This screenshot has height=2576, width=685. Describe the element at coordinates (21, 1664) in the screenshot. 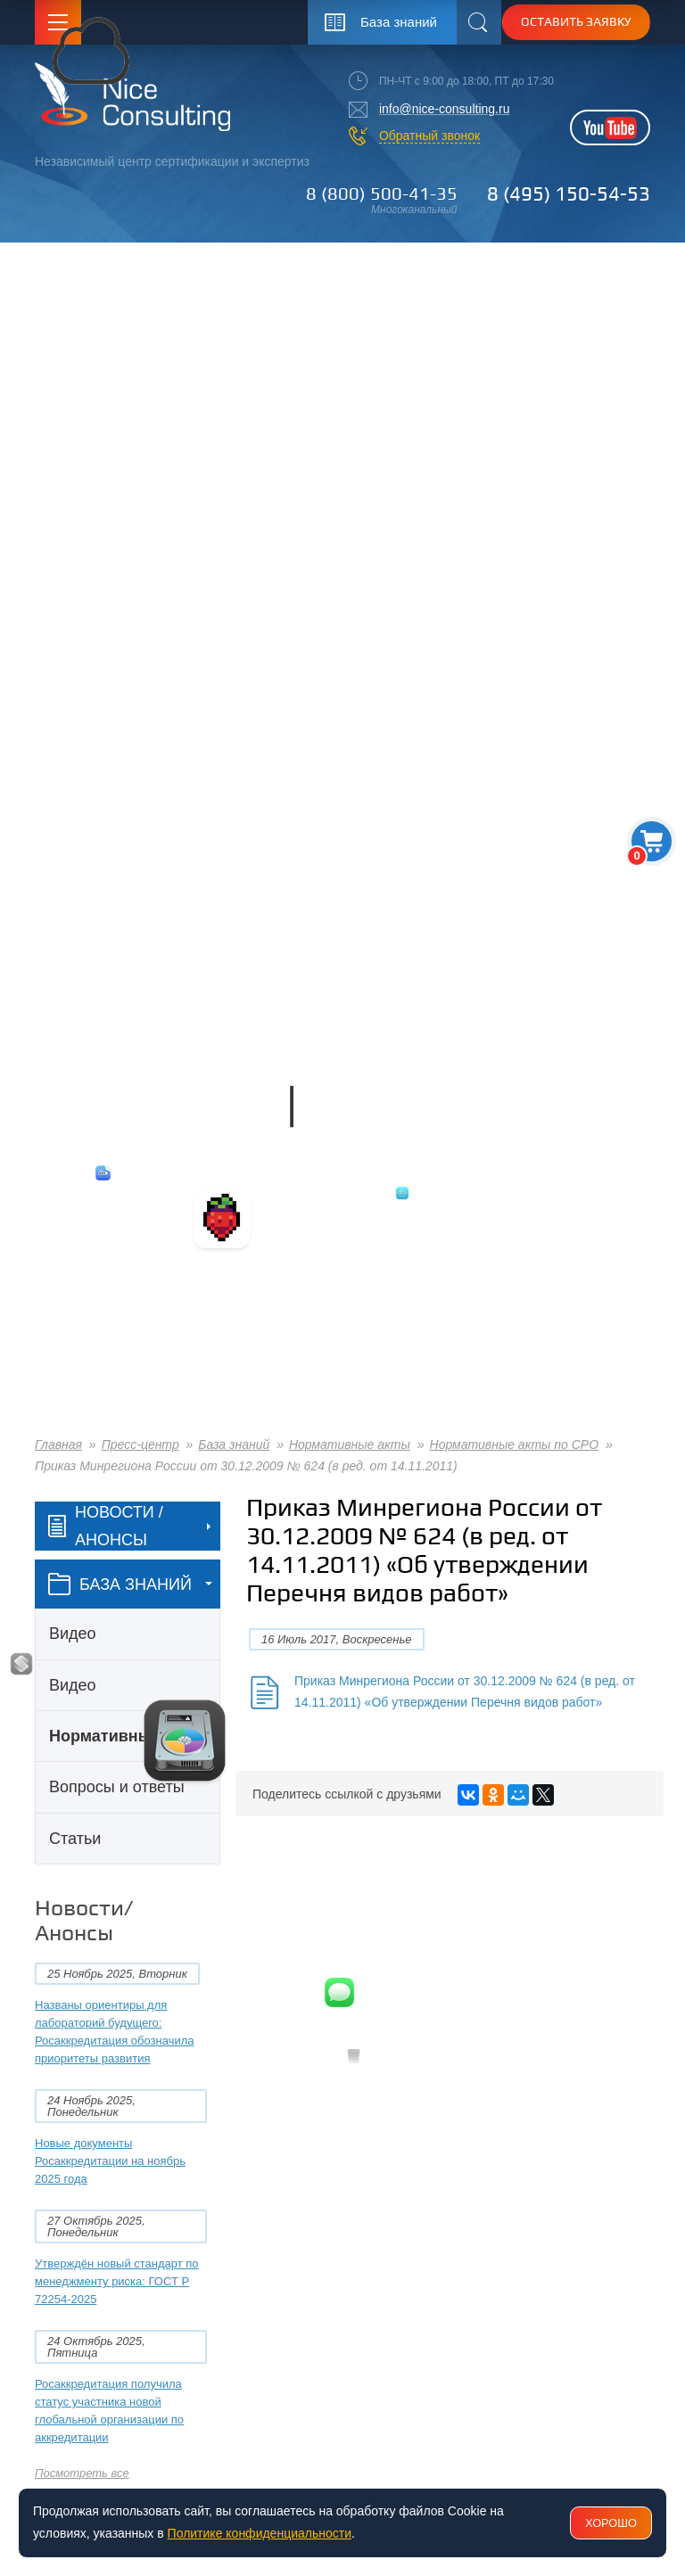

I see `open the shortcuts app` at that location.